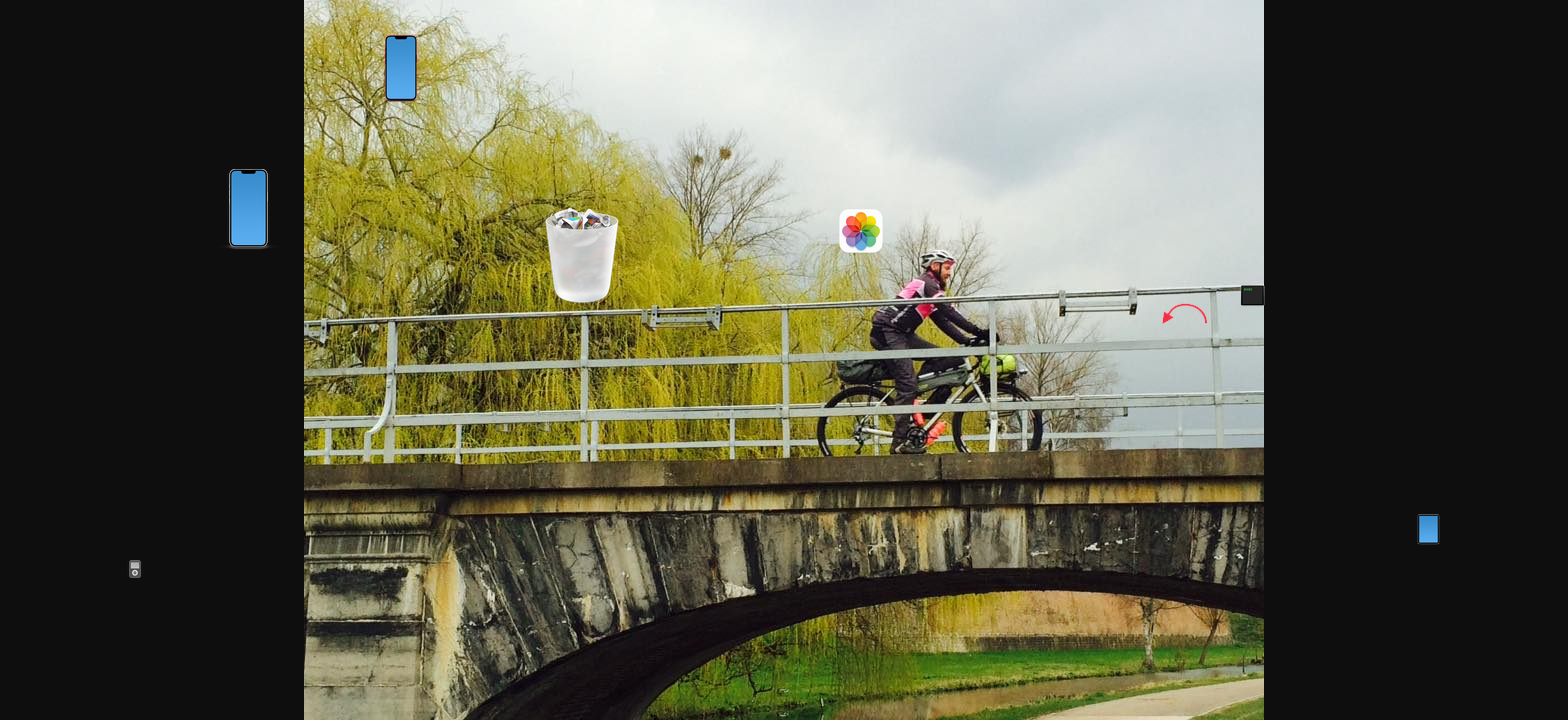 This screenshot has height=720, width=1568. What do you see at coordinates (1252, 295) in the screenshot?
I see `indicates an executable binary file` at bounding box center [1252, 295].